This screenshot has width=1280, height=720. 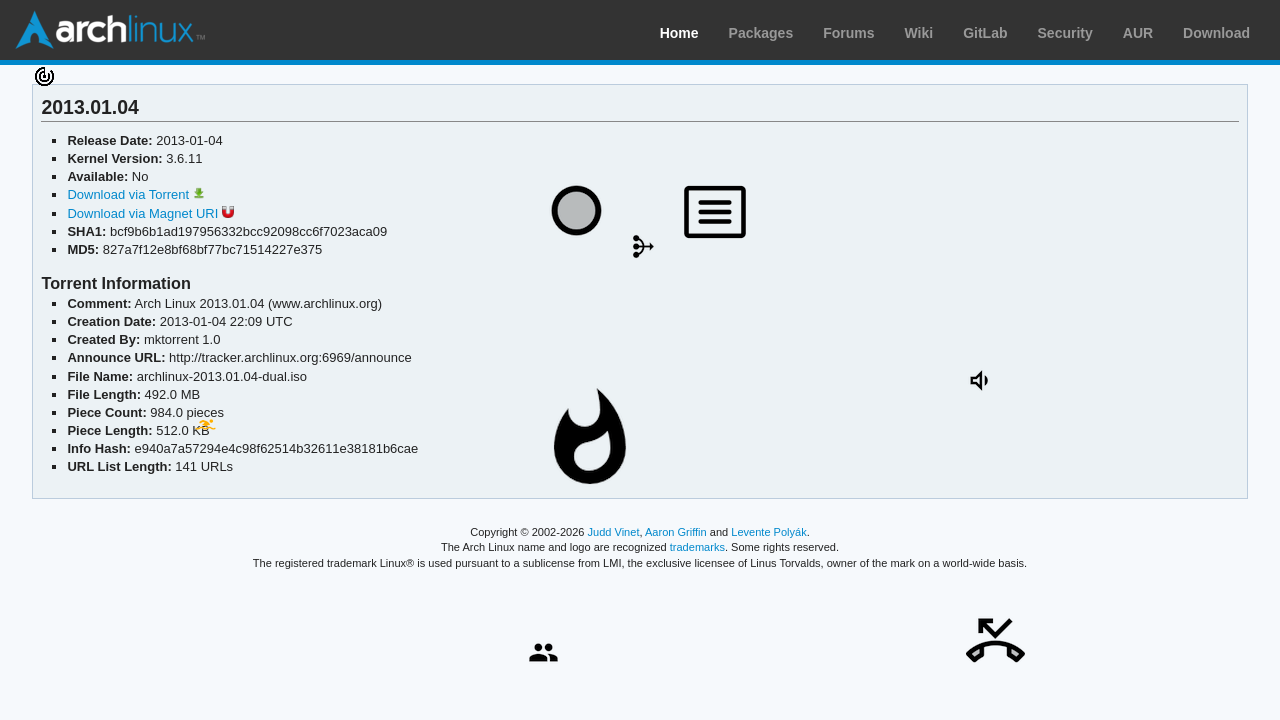 I want to click on track changes or revisions in a document, so click(x=44, y=76).